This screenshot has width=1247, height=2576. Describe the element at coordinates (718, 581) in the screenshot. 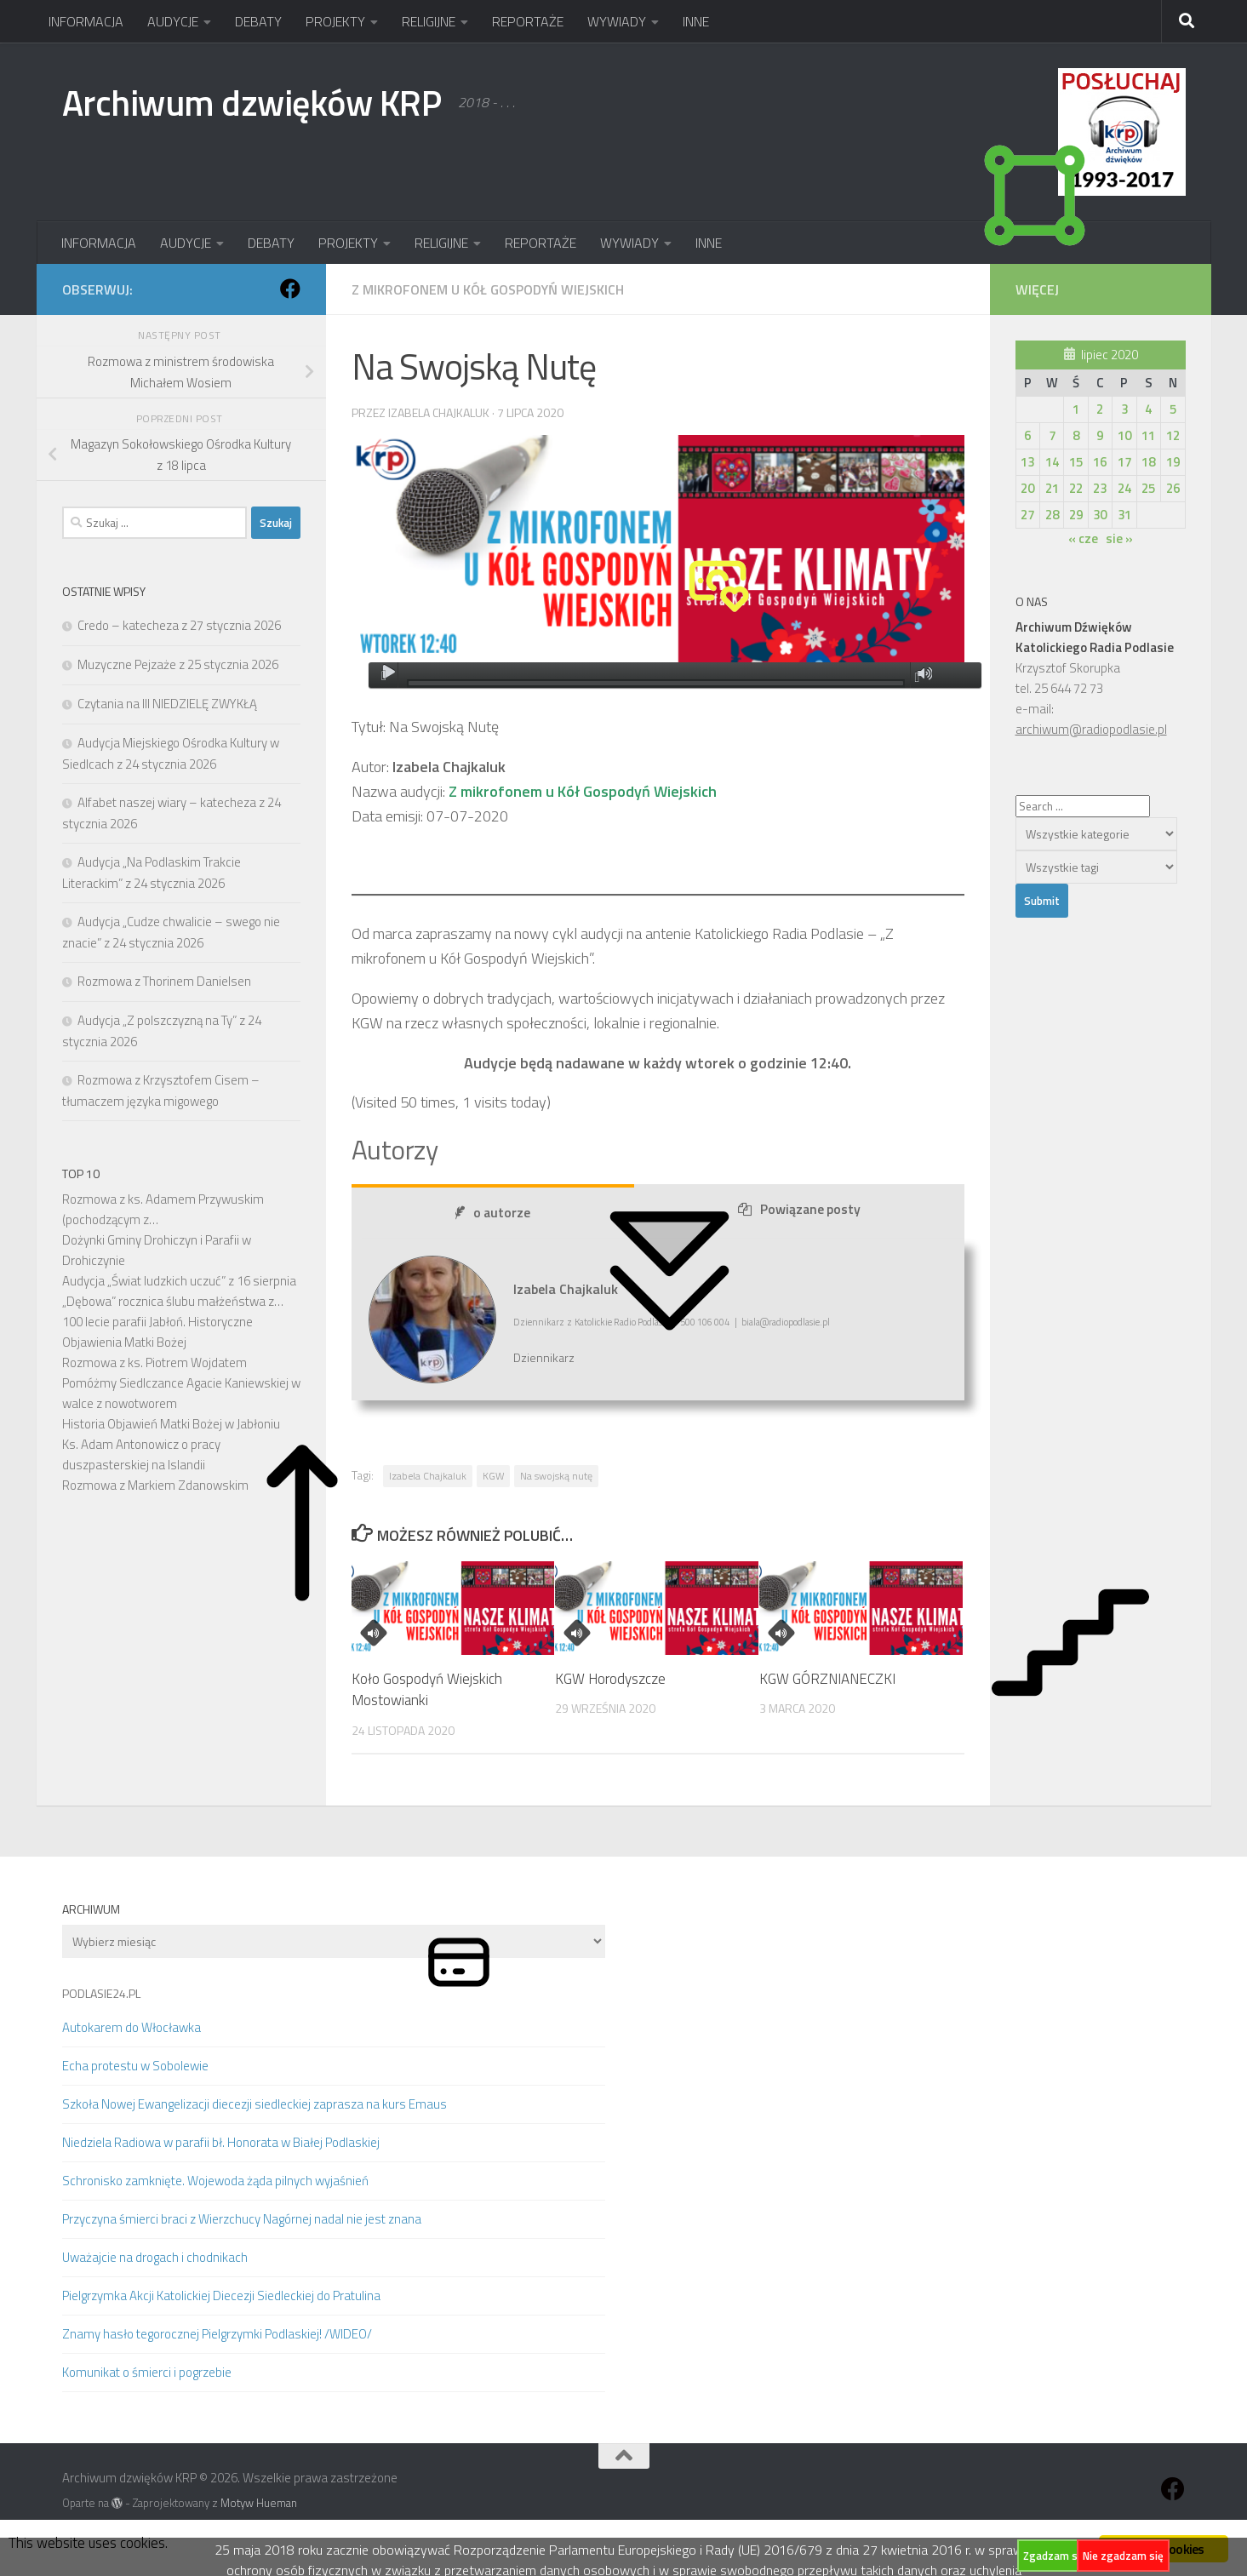

I see `donate or make a charitable contribution` at that location.